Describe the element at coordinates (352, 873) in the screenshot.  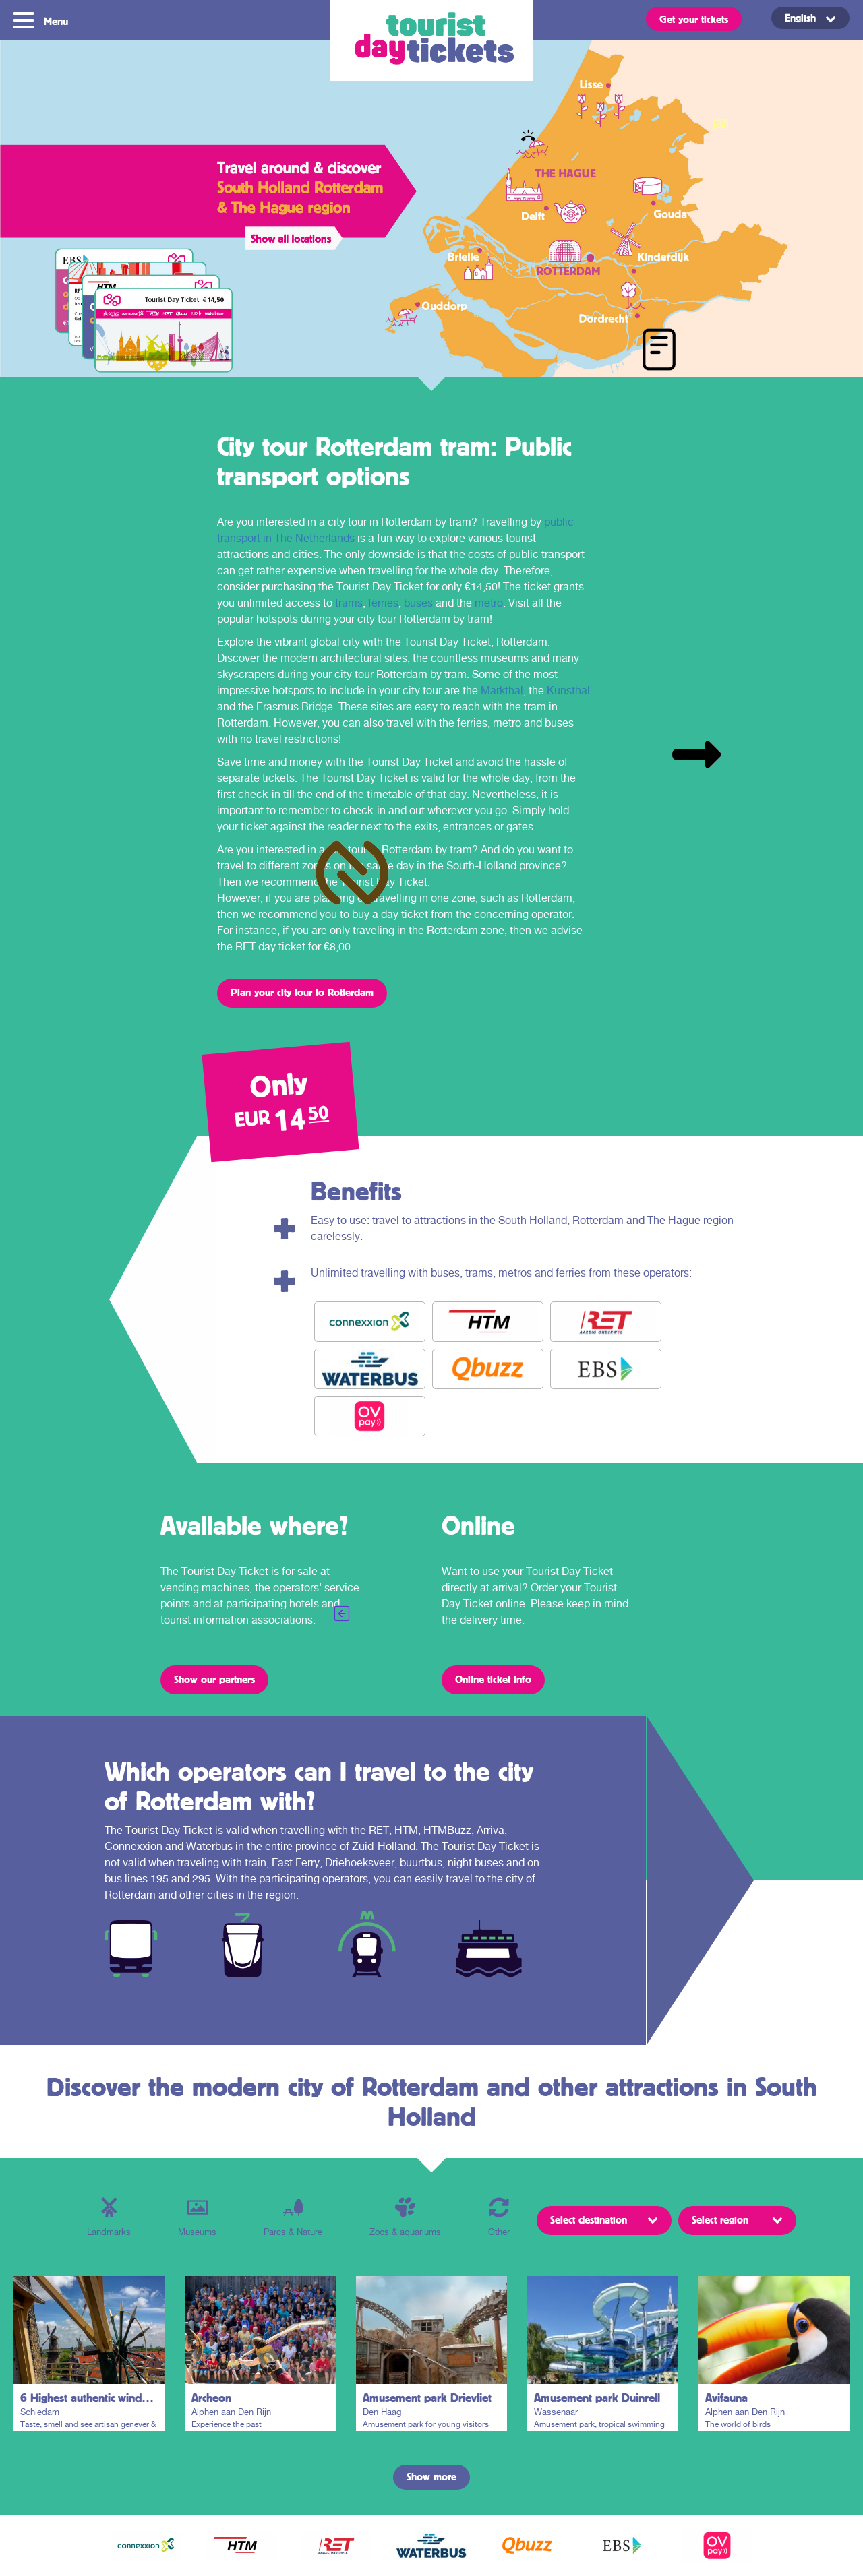
I see `tap to enable NFC connectivity` at that location.